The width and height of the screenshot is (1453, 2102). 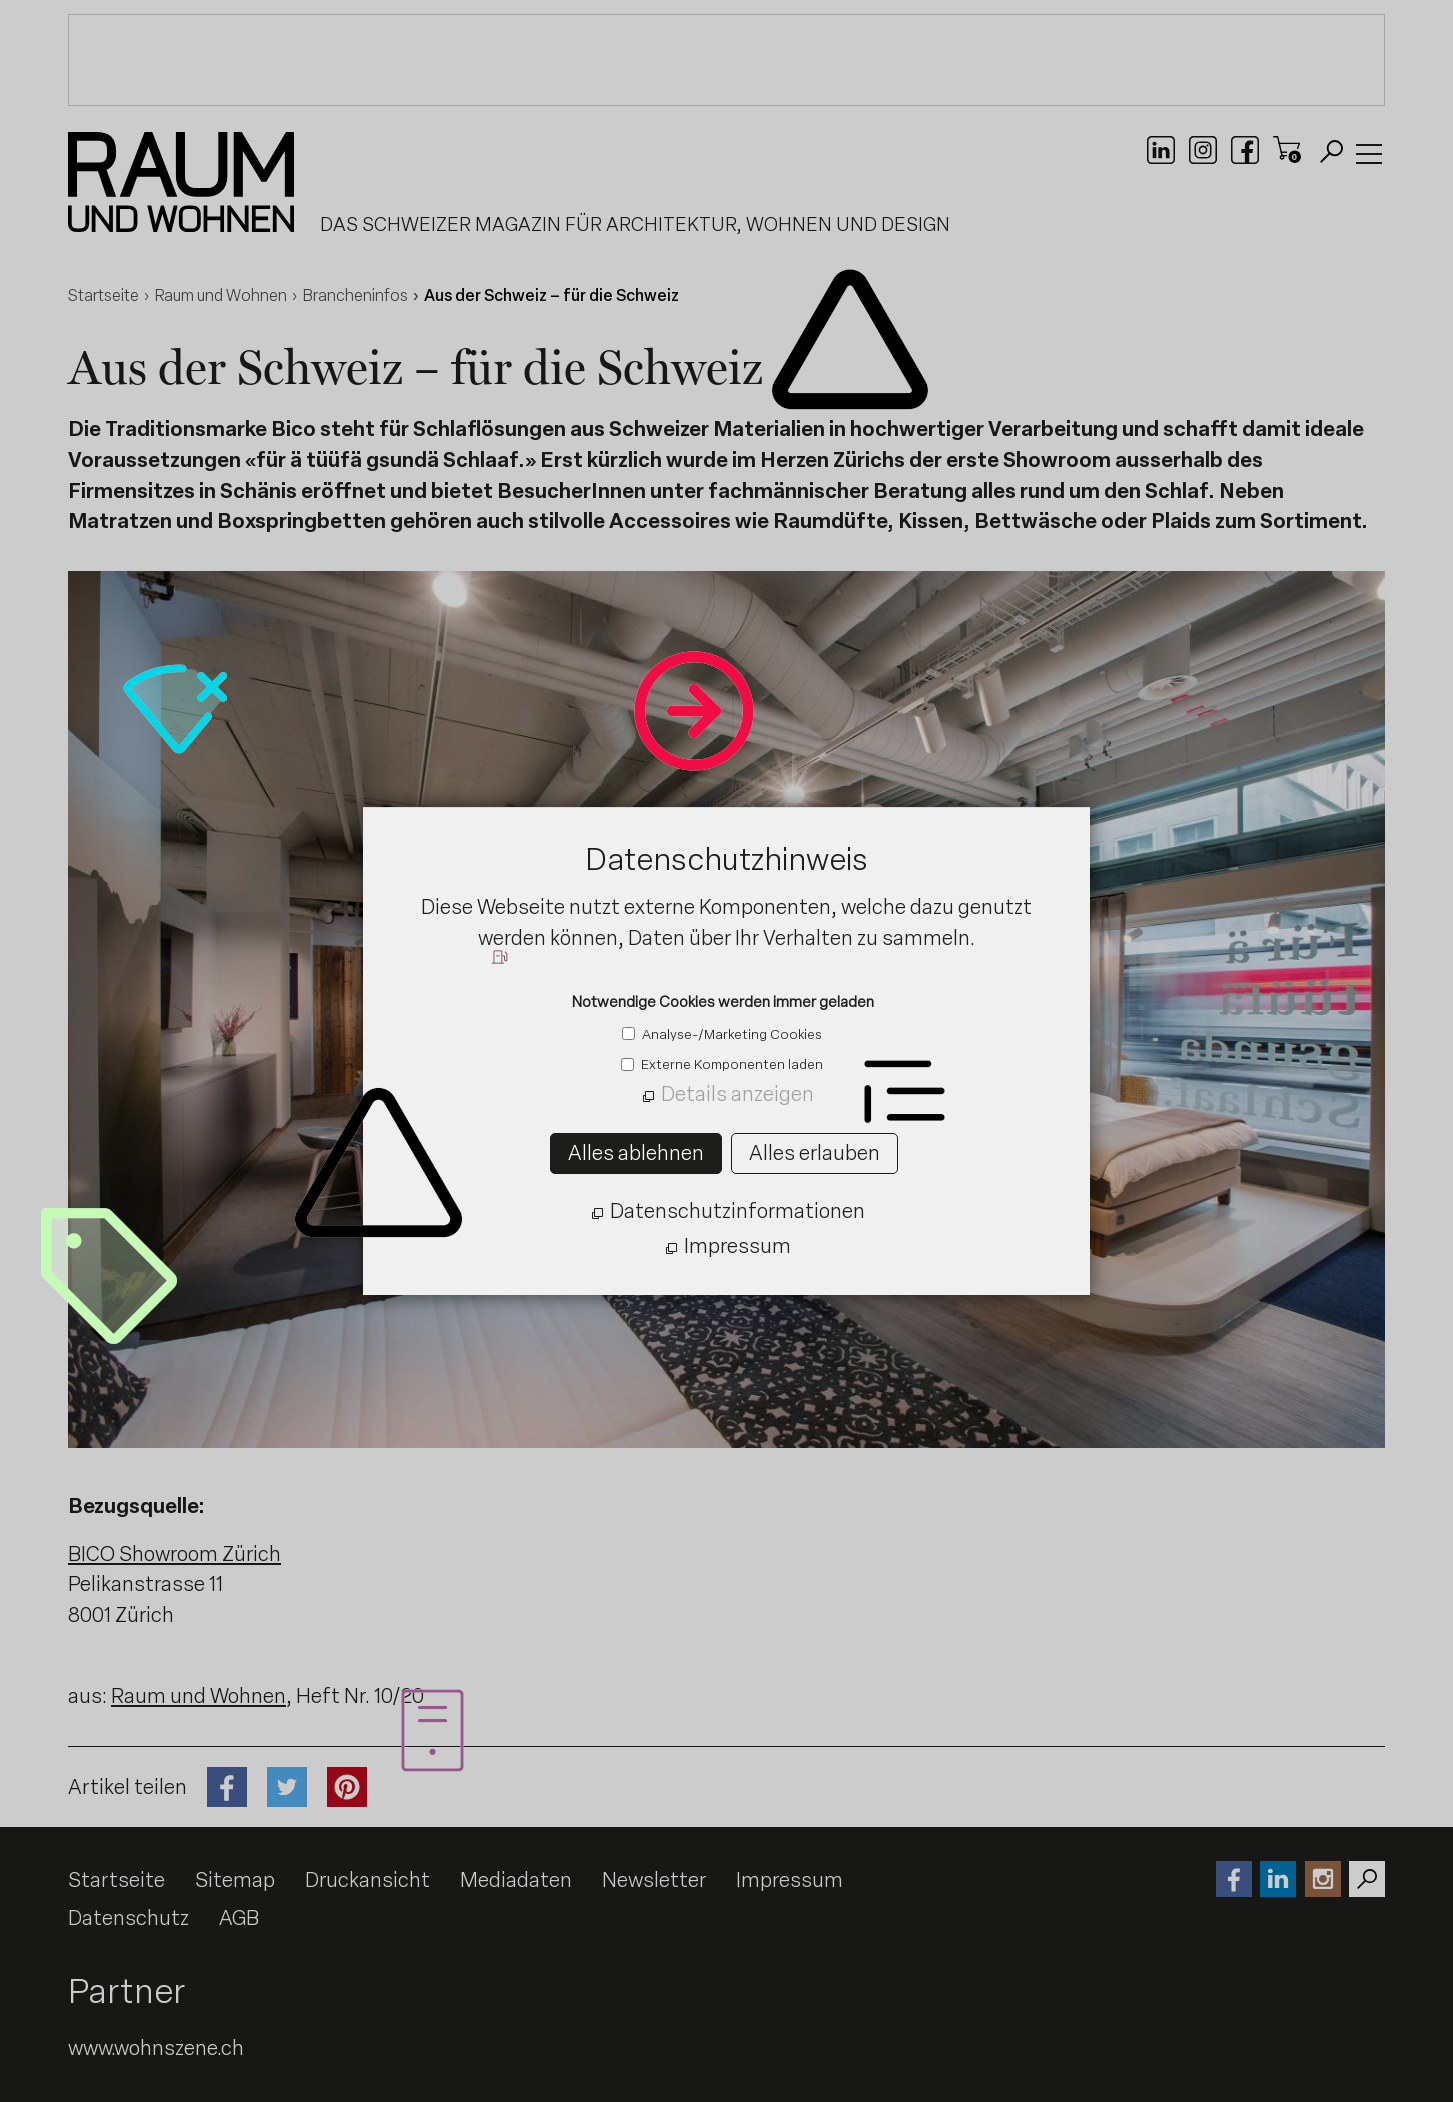 What do you see at coordinates (101, 1268) in the screenshot?
I see `add a tag or label to an item` at bounding box center [101, 1268].